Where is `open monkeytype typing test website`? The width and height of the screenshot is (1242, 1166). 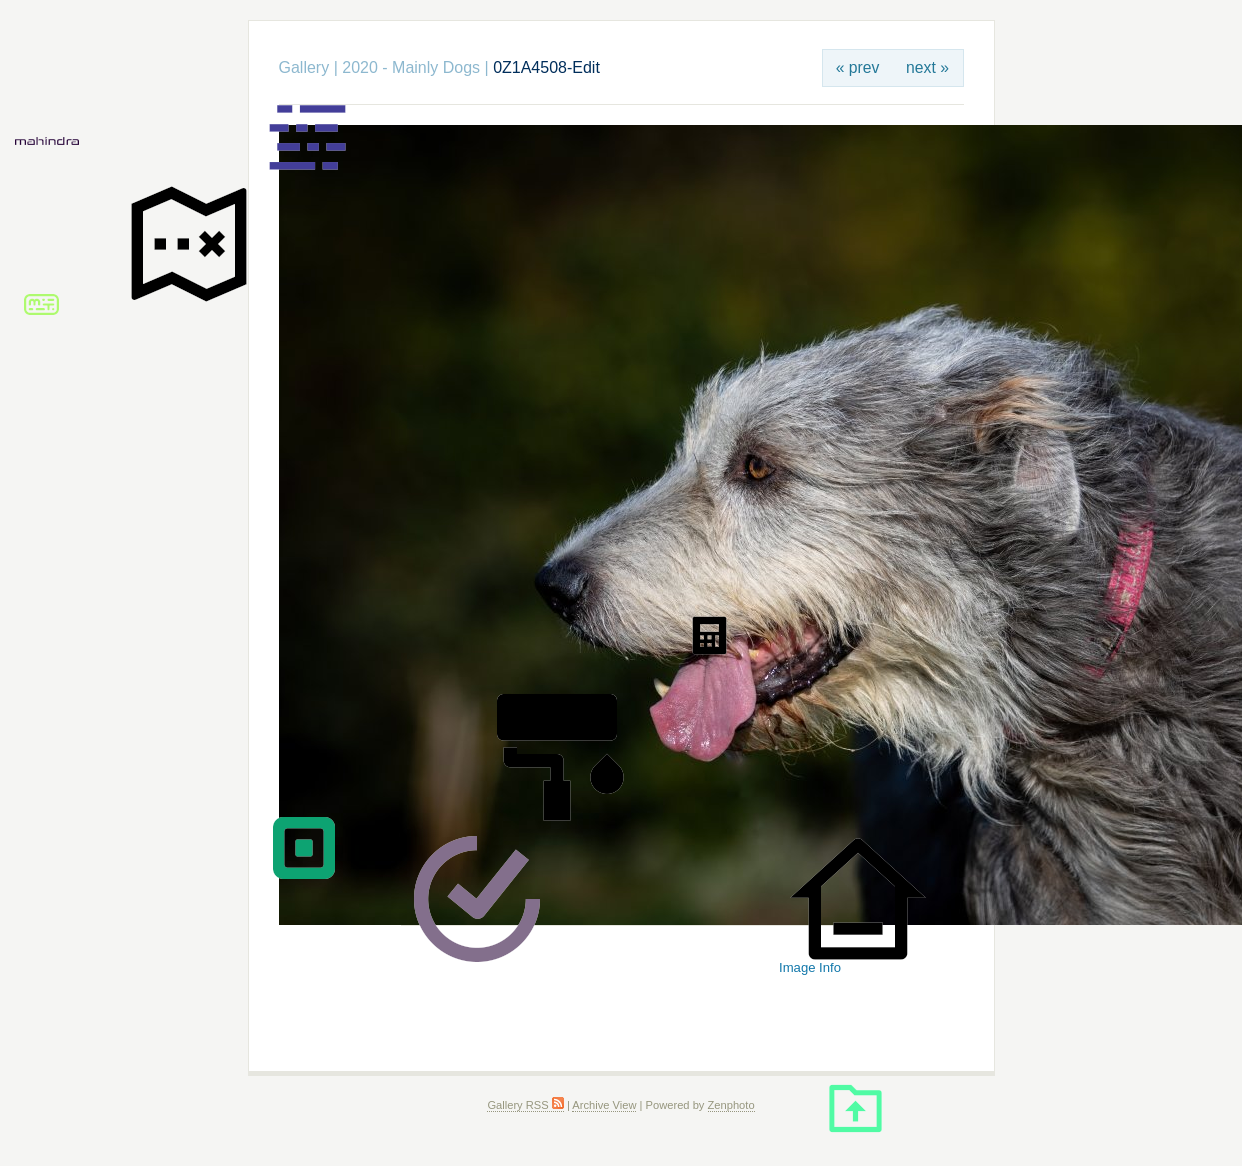
open monkeytype typing test website is located at coordinates (41, 304).